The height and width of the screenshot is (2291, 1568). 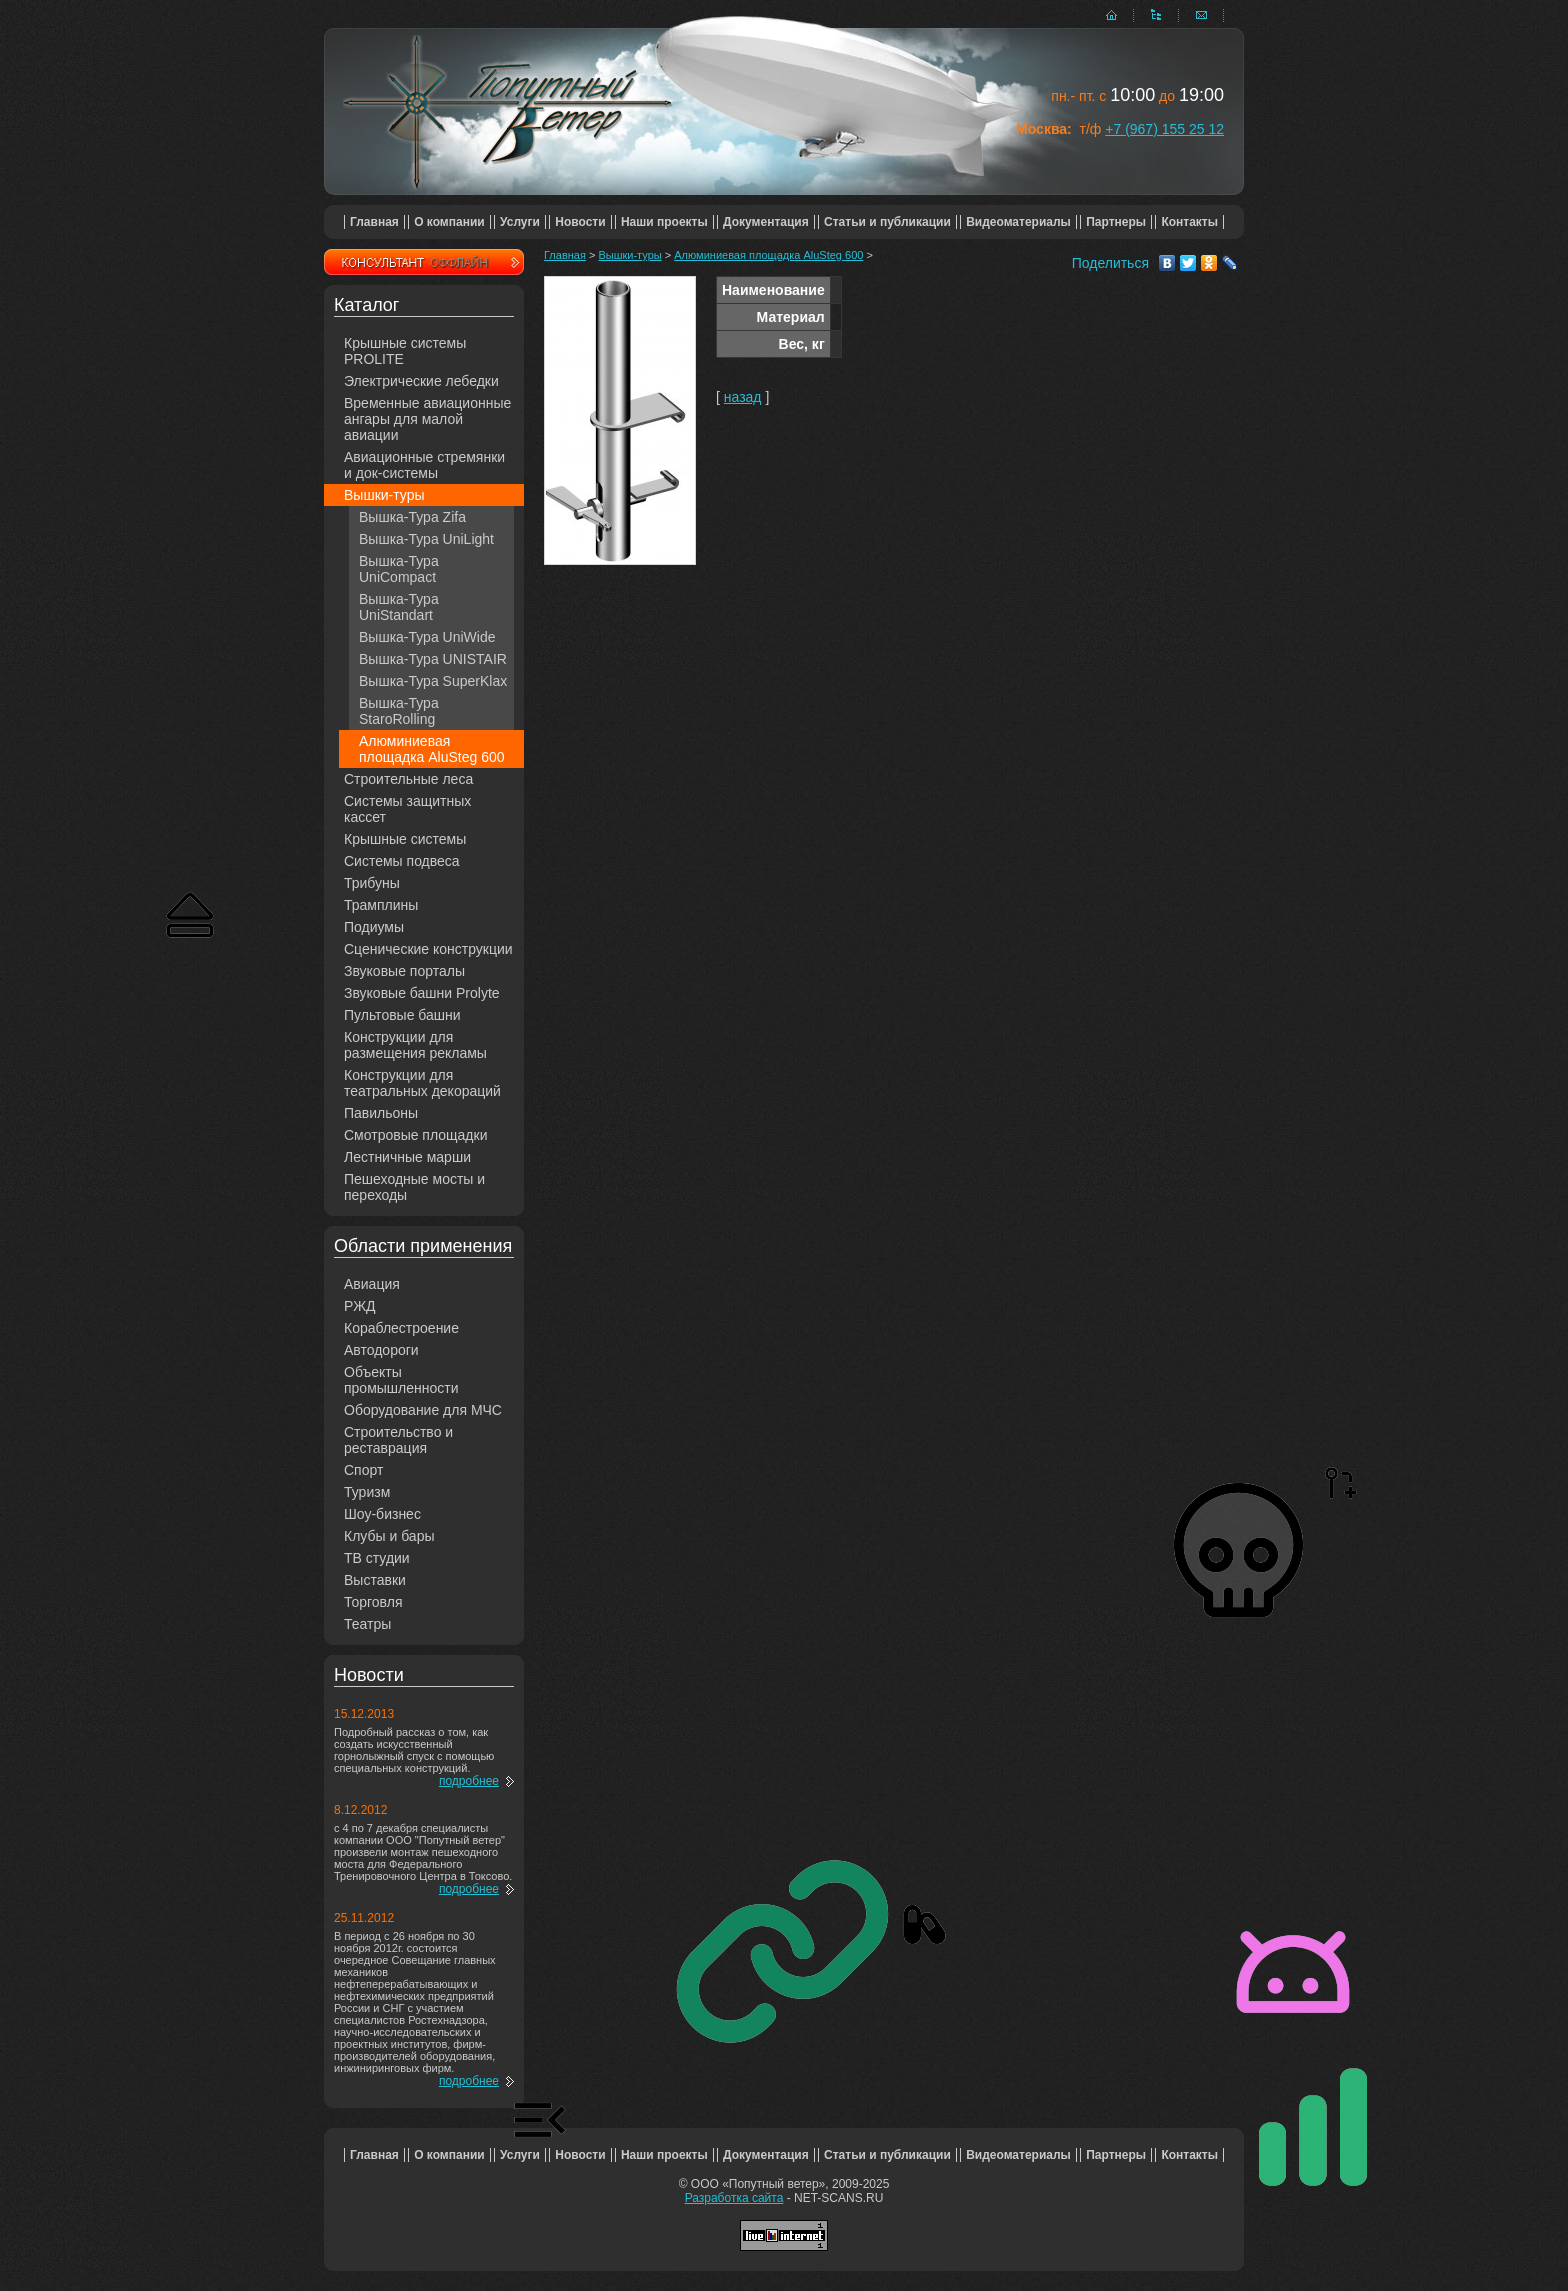 I want to click on eject media or disc, so click(x=190, y=918).